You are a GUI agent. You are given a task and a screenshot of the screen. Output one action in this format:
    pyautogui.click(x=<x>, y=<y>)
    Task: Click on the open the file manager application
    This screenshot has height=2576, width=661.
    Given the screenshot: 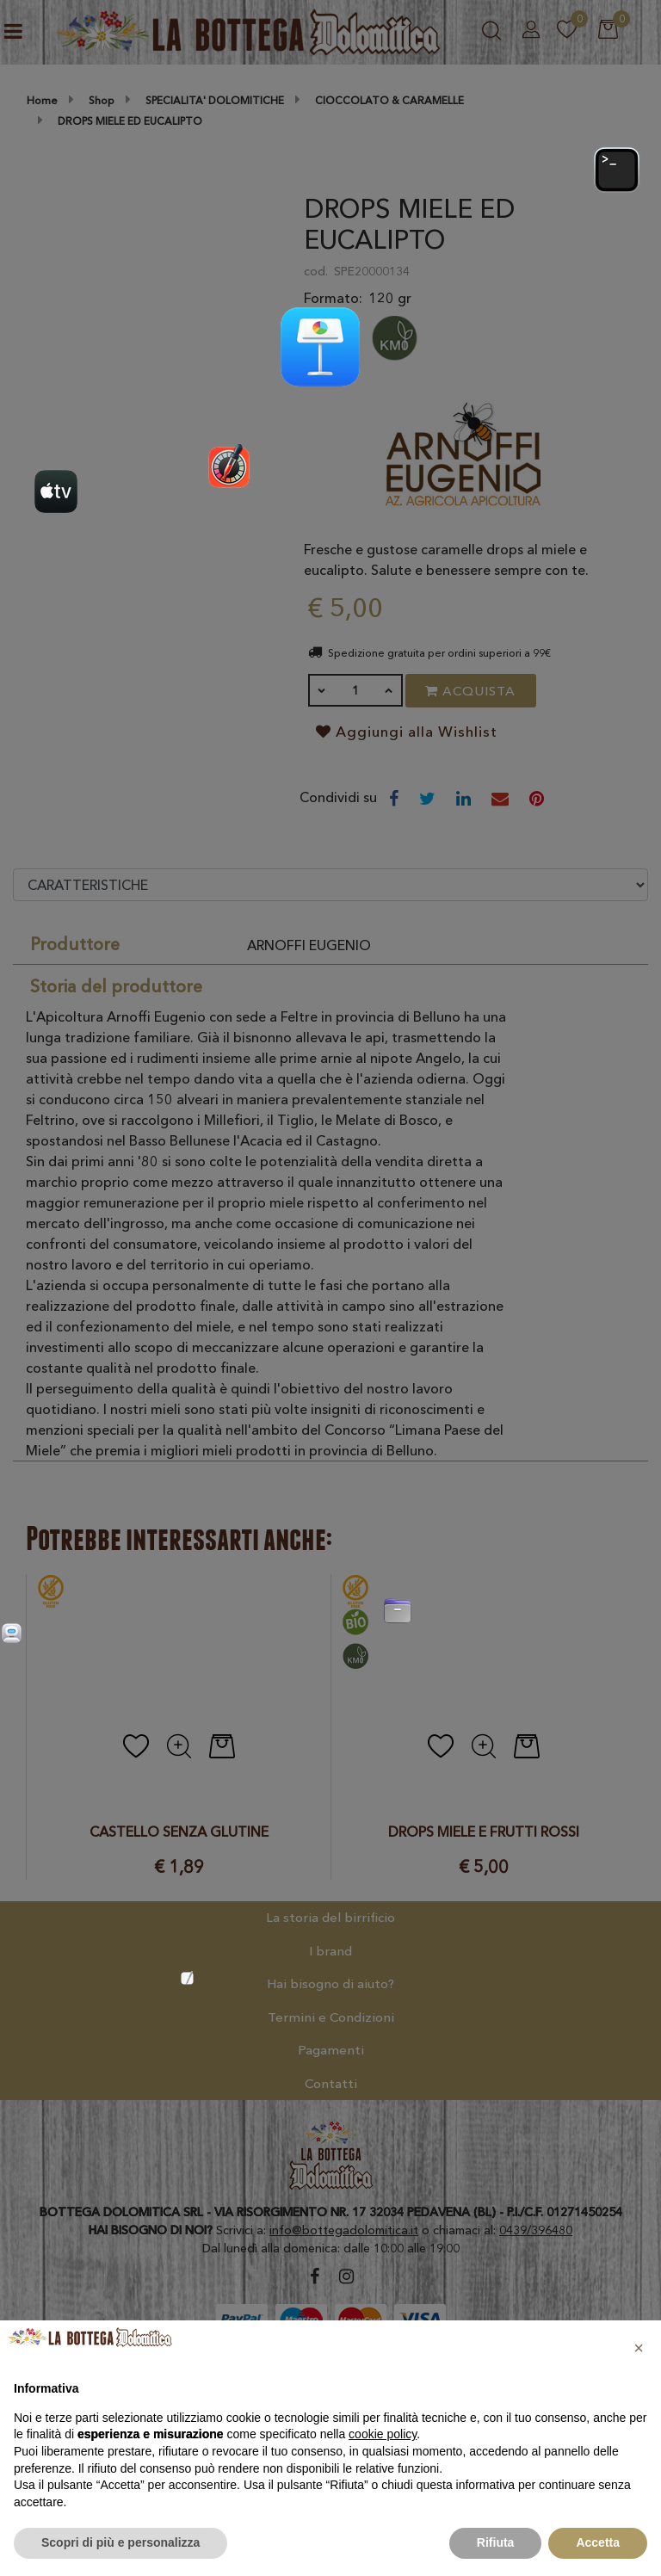 What is the action you would take?
    pyautogui.click(x=398, y=1610)
    